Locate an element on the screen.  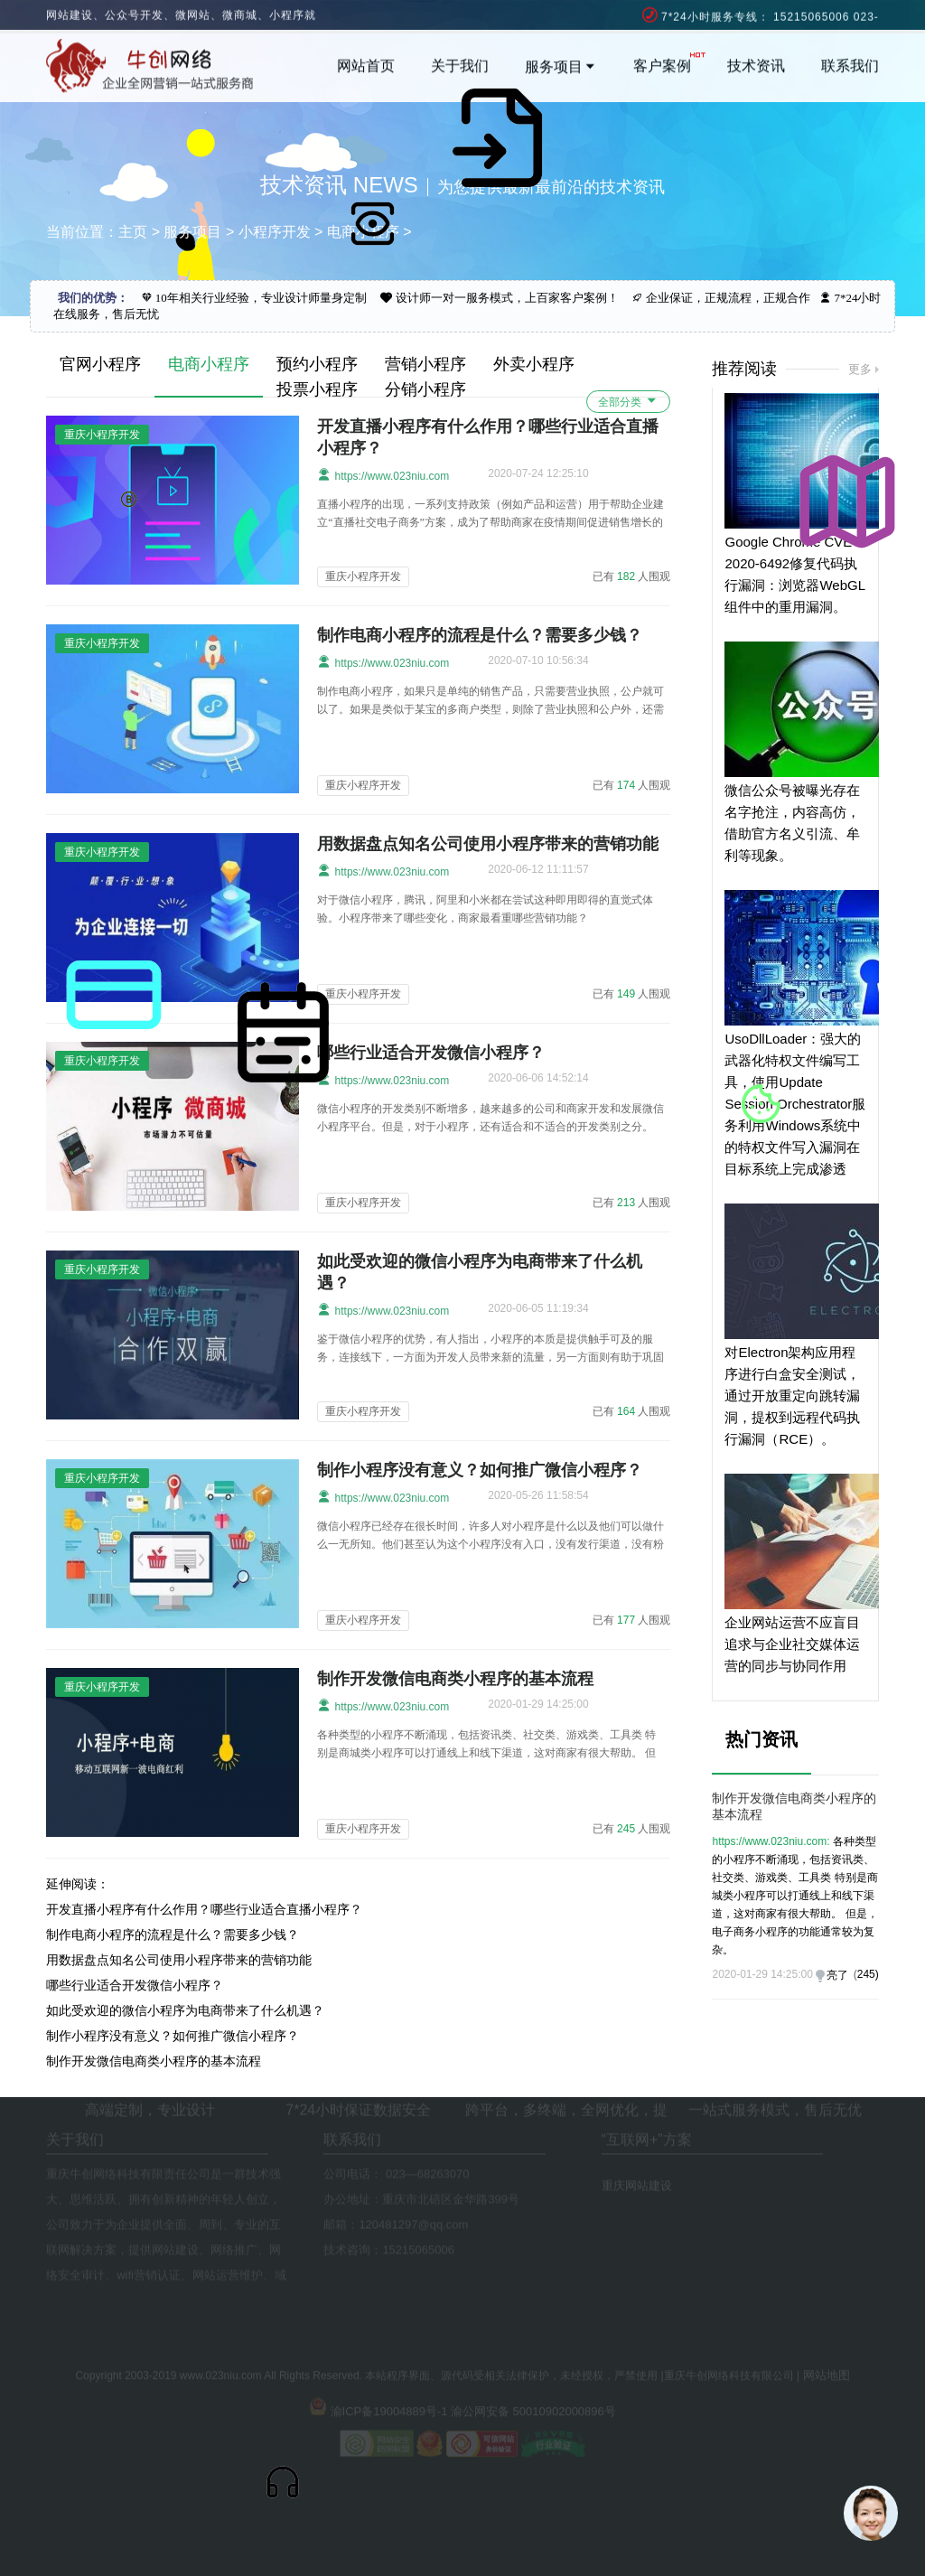
manage payment methods is located at coordinates (114, 995).